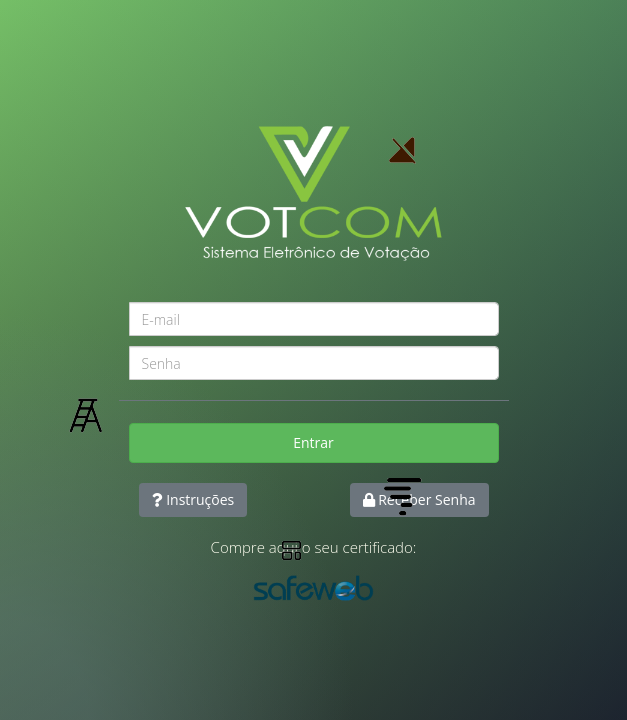  What do you see at coordinates (402, 496) in the screenshot?
I see `indicates severe weather alert or tornado warning` at bounding box center [402, 496].